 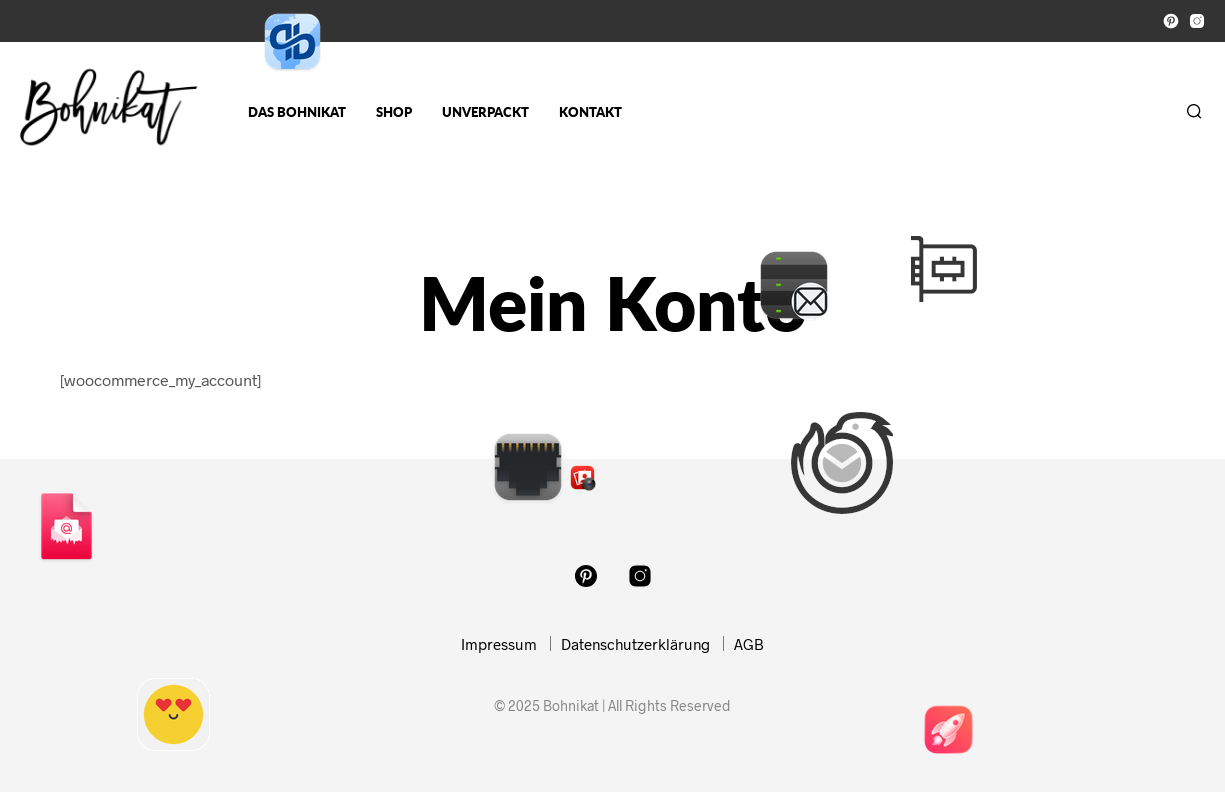 What do you see at coordinates (528, 467) in the screenshot?
I see `ethernet port connection settings` at bounding box center [528, 467].